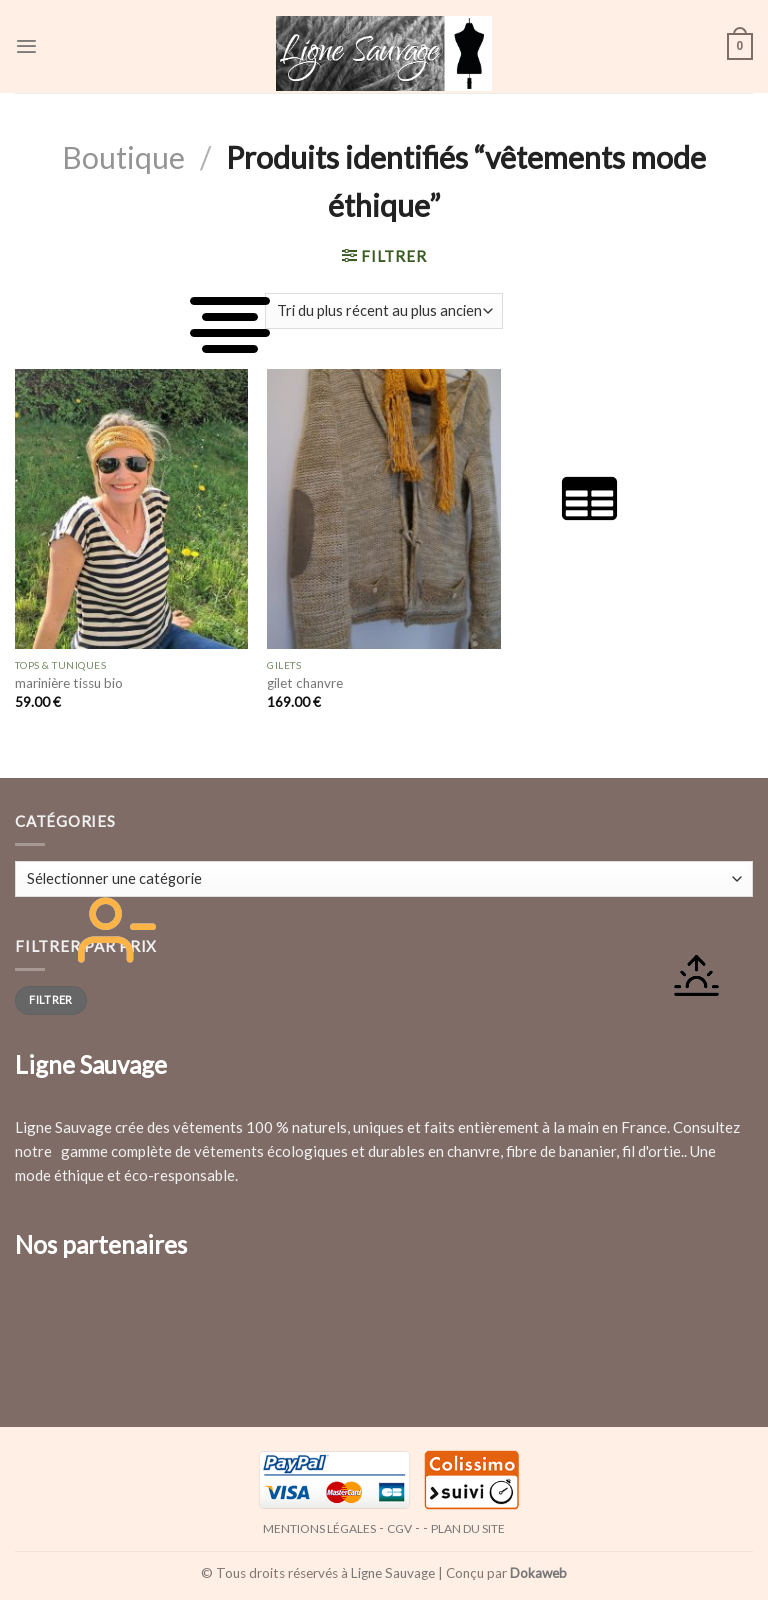  What do you see at coordinates (230, 325) in the screenshot?
I see `center-align text or content` at bounding box center [230, 325].